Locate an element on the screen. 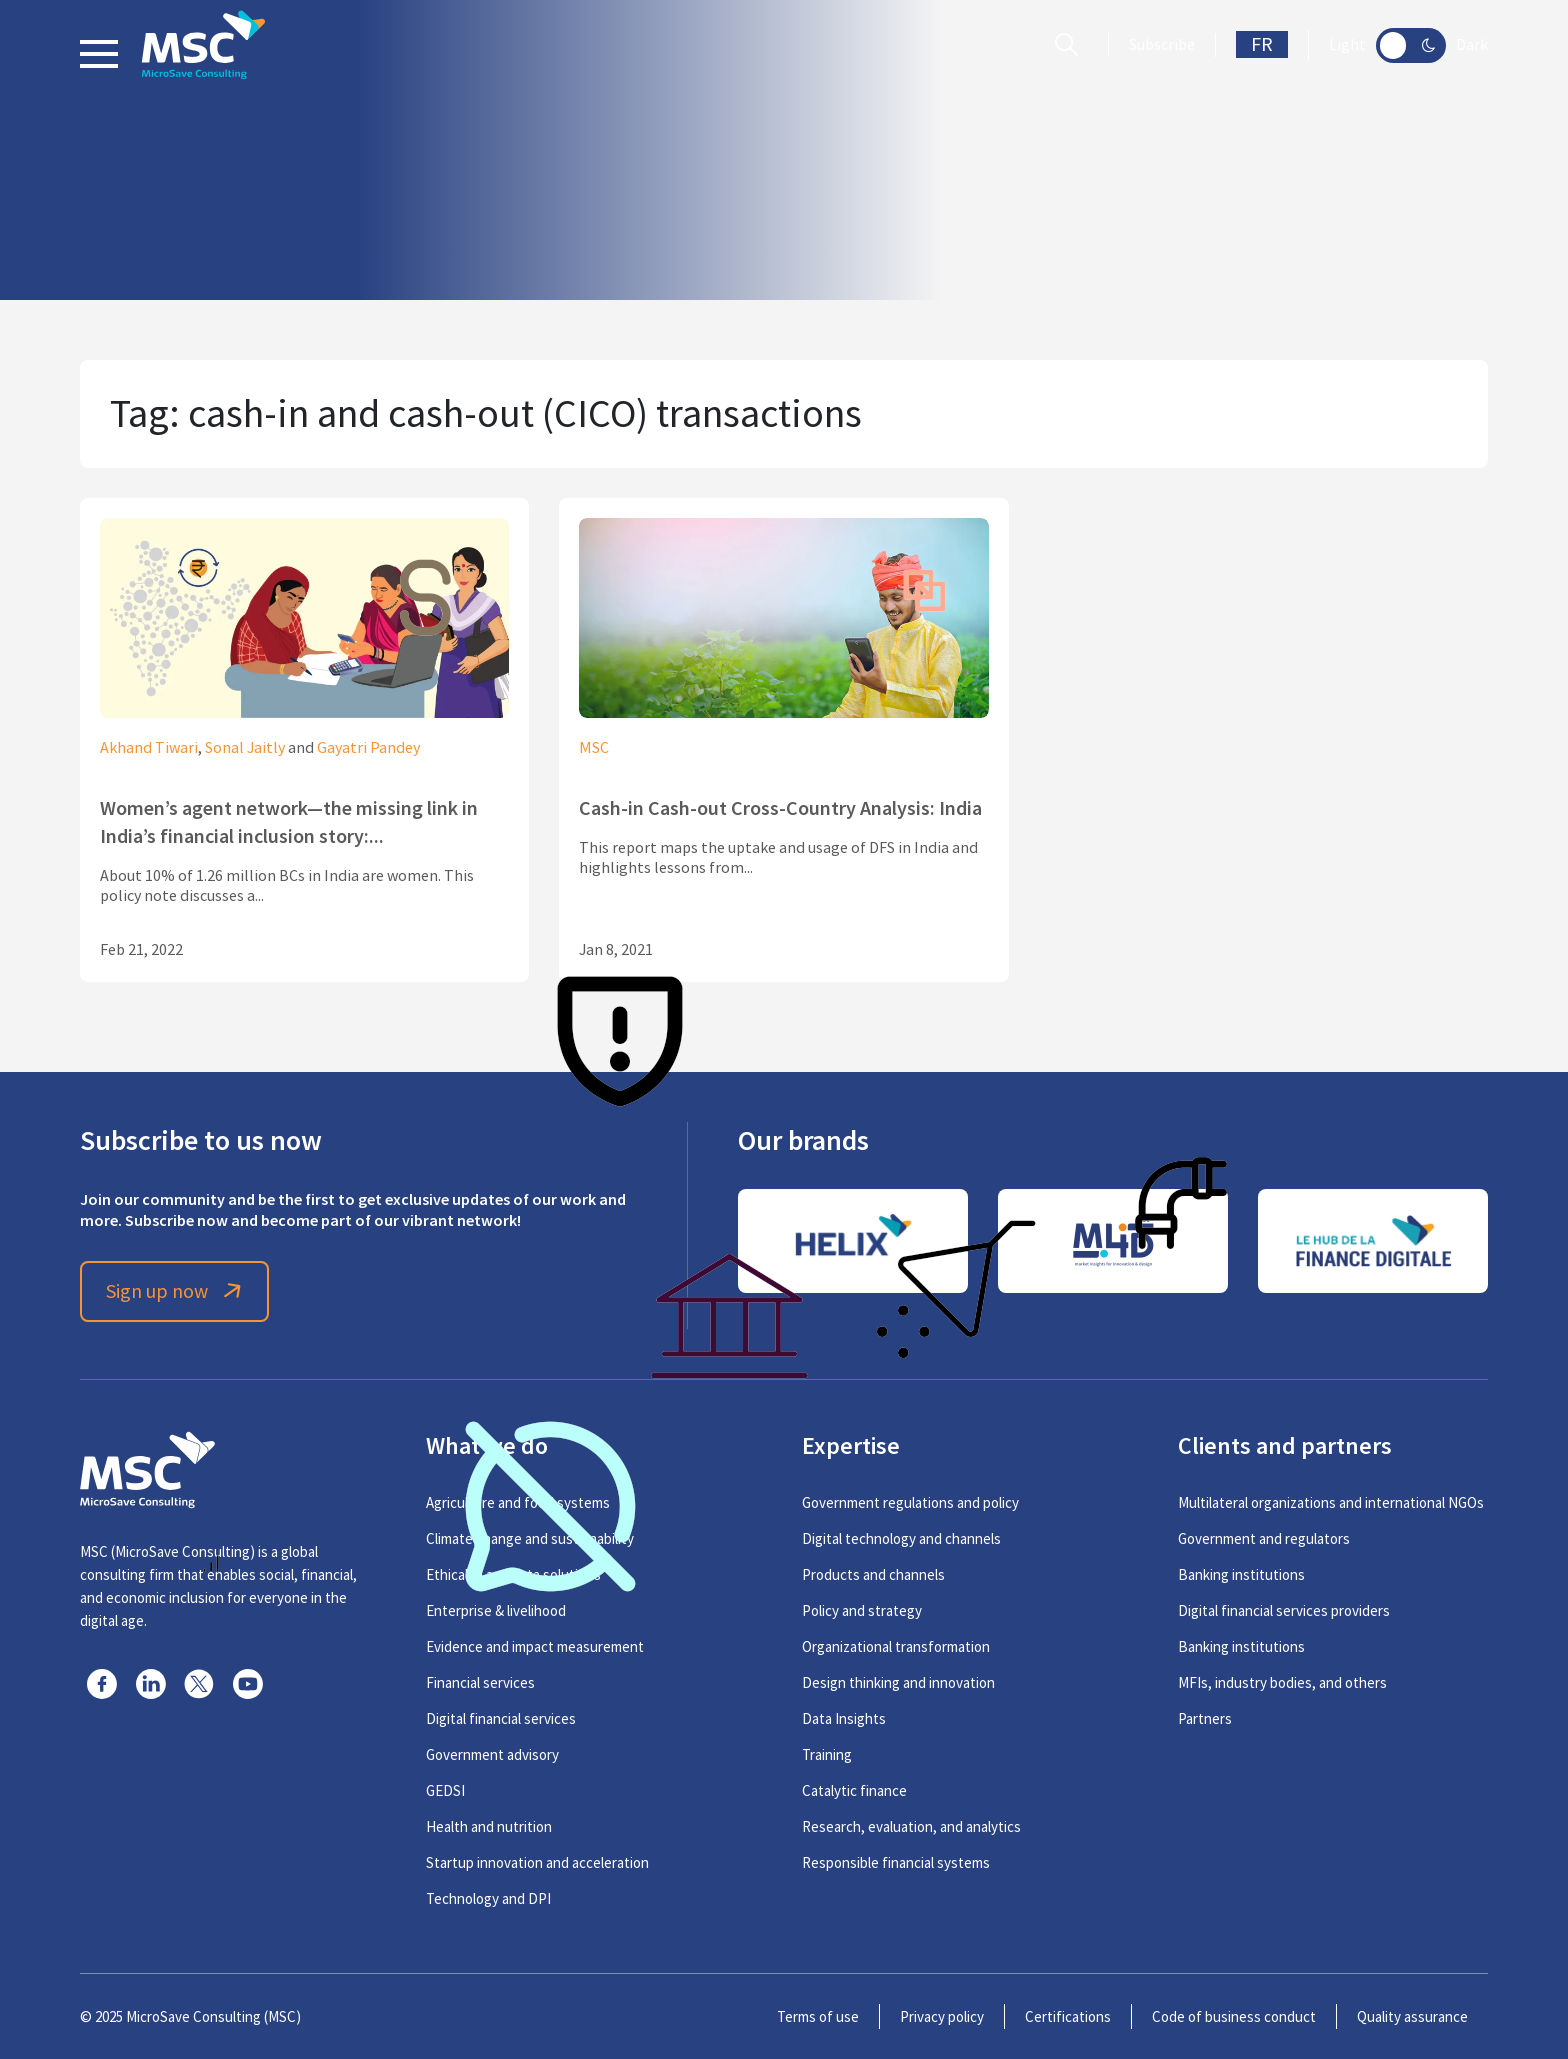 The width and height of the screenshot is (1568, 2059). access banking or financial services is located at coordinates (729, 1321).